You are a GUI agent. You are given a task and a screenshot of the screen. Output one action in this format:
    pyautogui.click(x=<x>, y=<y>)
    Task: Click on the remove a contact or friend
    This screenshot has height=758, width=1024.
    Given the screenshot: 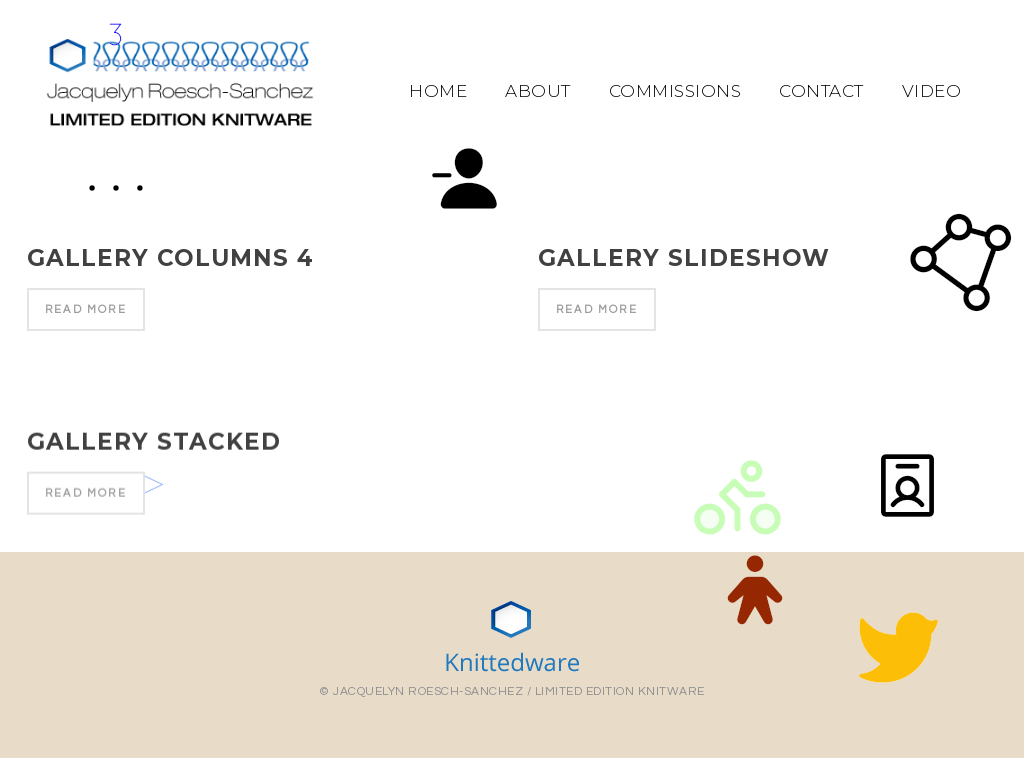 What is the action you would take?
    pyautogui.click(x=464, y=178)
    